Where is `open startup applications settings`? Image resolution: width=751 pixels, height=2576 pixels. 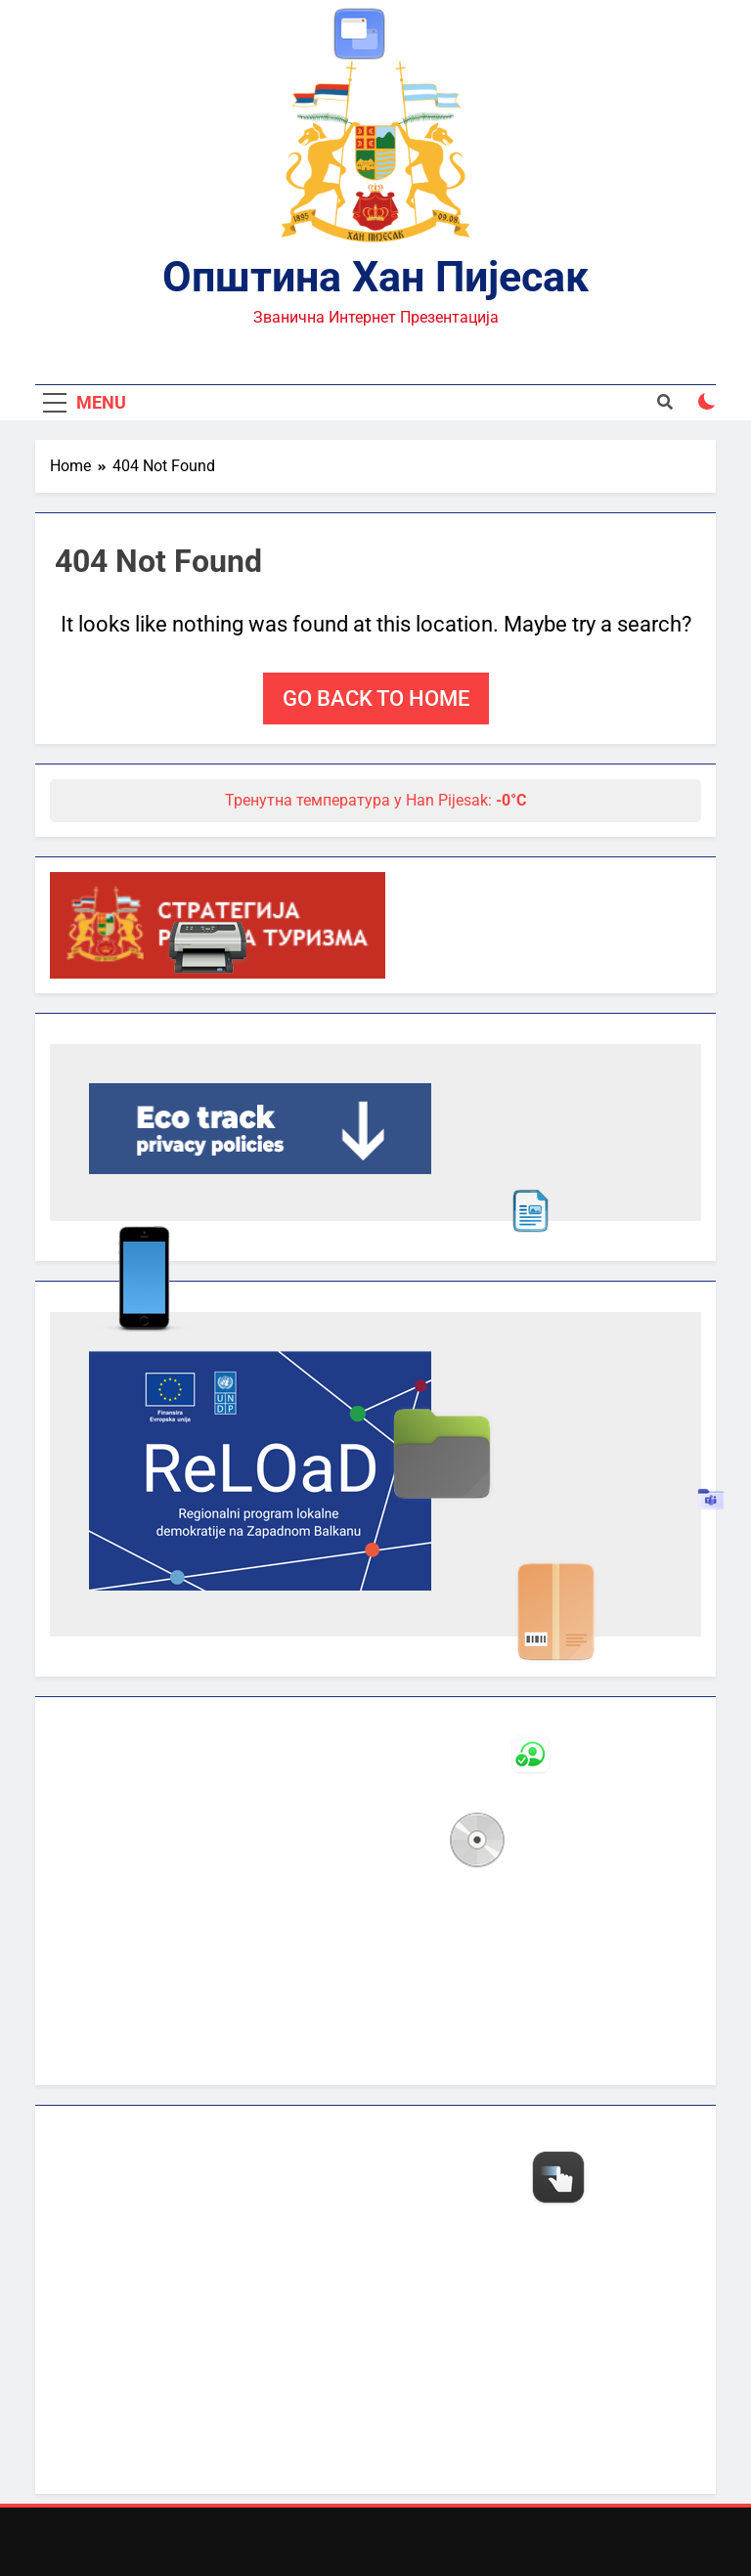
open startup applications settings is located at coordinates (359, 33).